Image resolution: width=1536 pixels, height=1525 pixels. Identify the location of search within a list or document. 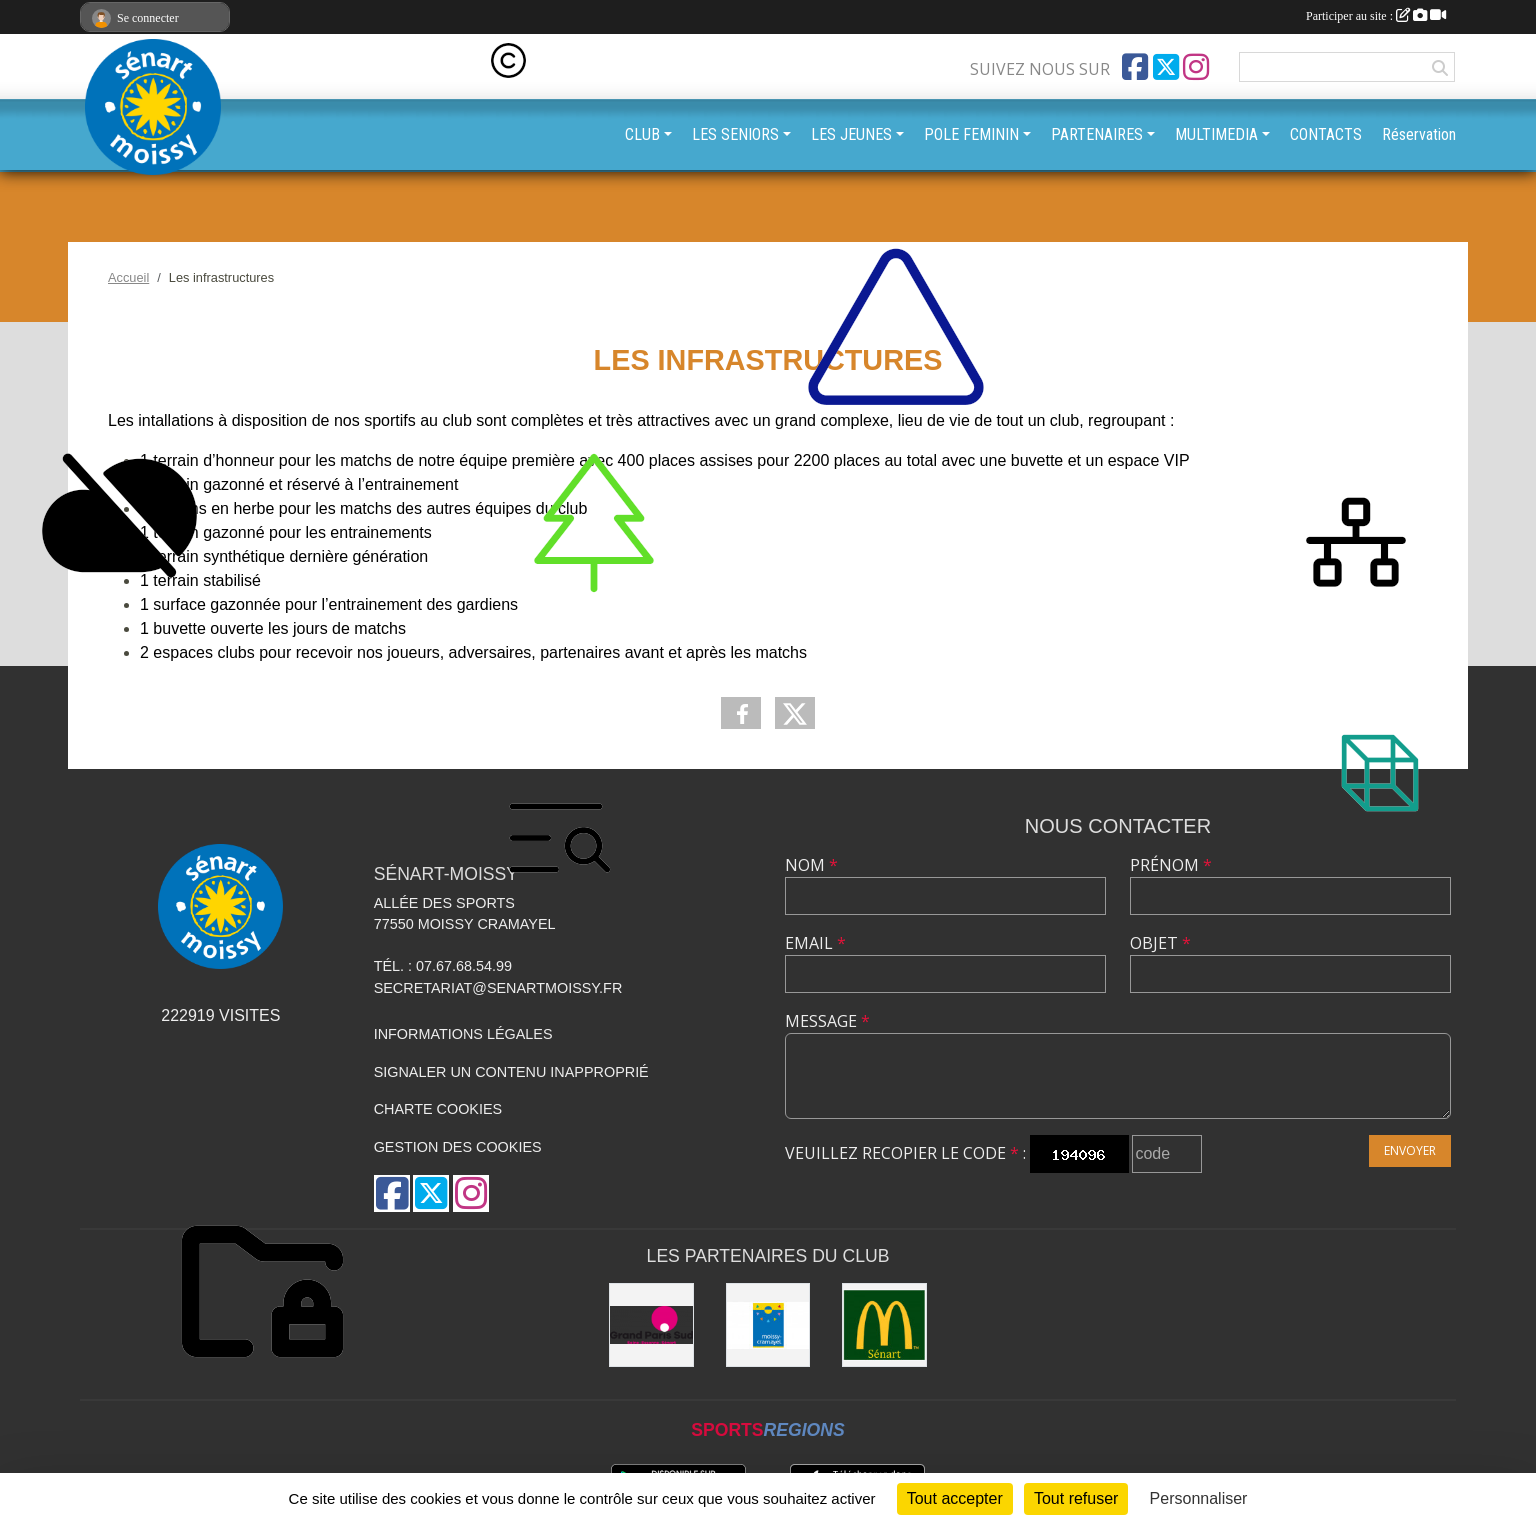
(556, 838).